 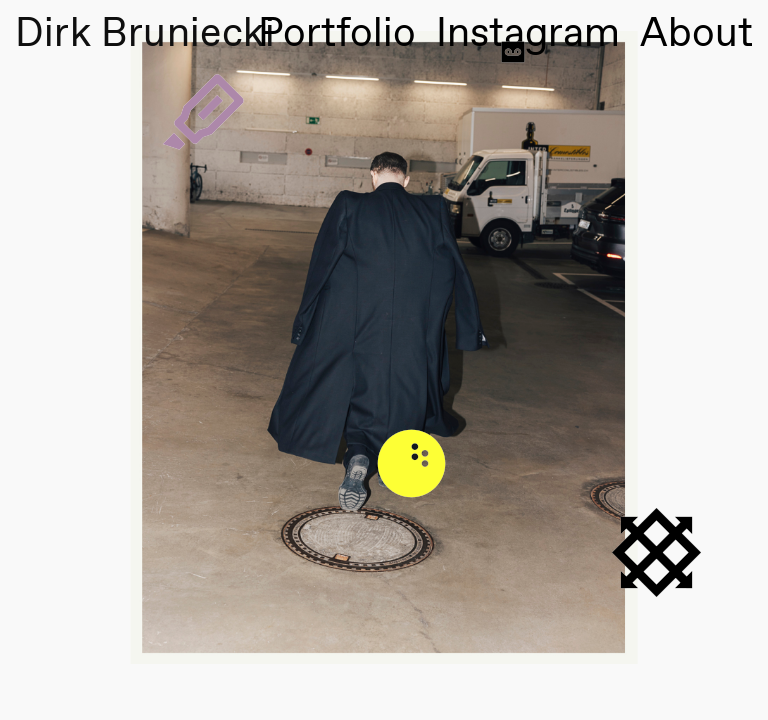 I want to click on centos linux operating system logo, so click(x=656, y=552).